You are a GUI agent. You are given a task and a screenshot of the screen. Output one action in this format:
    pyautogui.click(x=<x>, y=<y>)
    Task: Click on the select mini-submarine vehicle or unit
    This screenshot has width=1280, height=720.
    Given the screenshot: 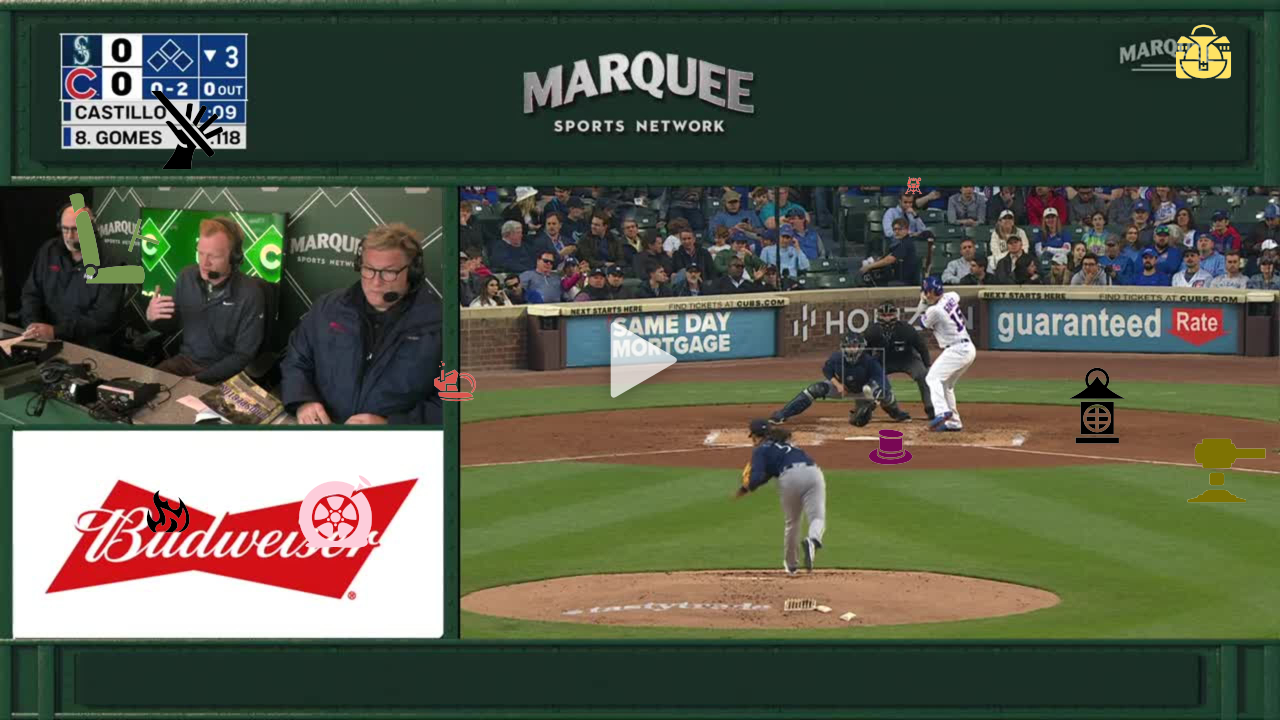 What is the action you would take?
    pyautogui.click(x=455, y=381)
    